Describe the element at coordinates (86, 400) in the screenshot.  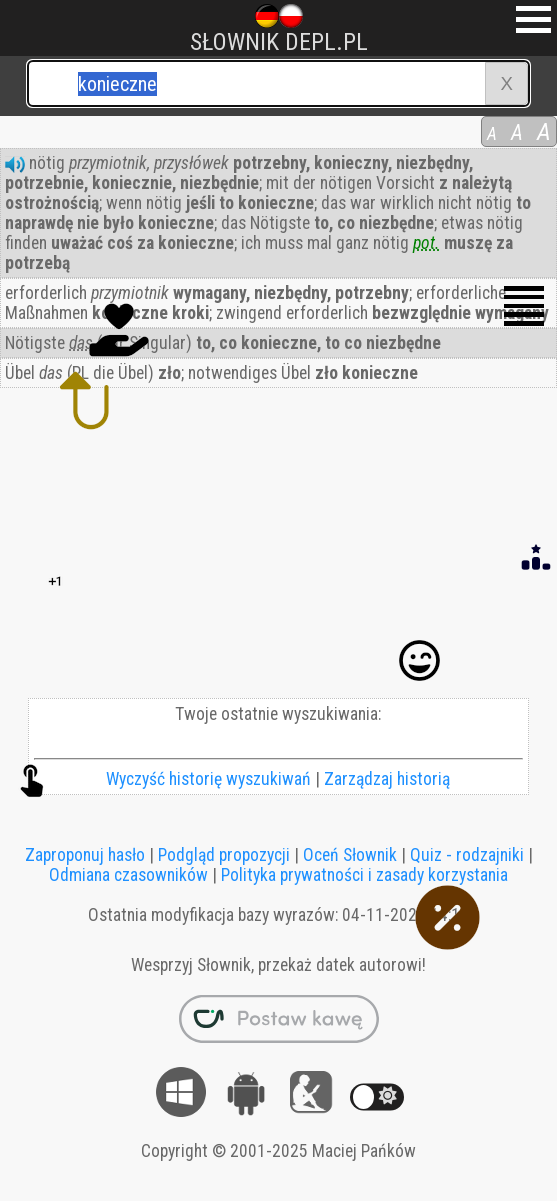
I see `undo or go back to previous state` at that location.